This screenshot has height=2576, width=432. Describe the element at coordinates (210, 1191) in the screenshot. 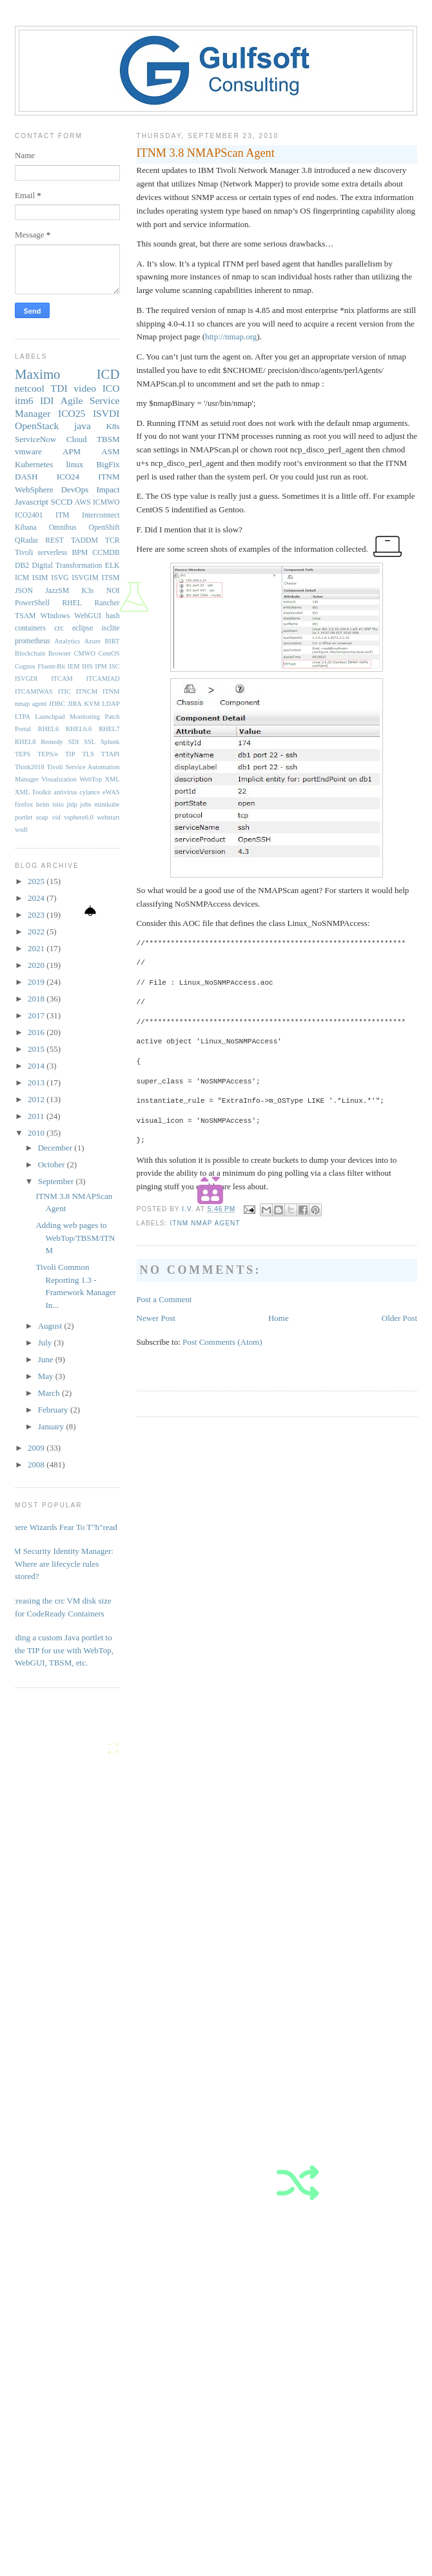

I see `indicates elevator access nearby` at that location.